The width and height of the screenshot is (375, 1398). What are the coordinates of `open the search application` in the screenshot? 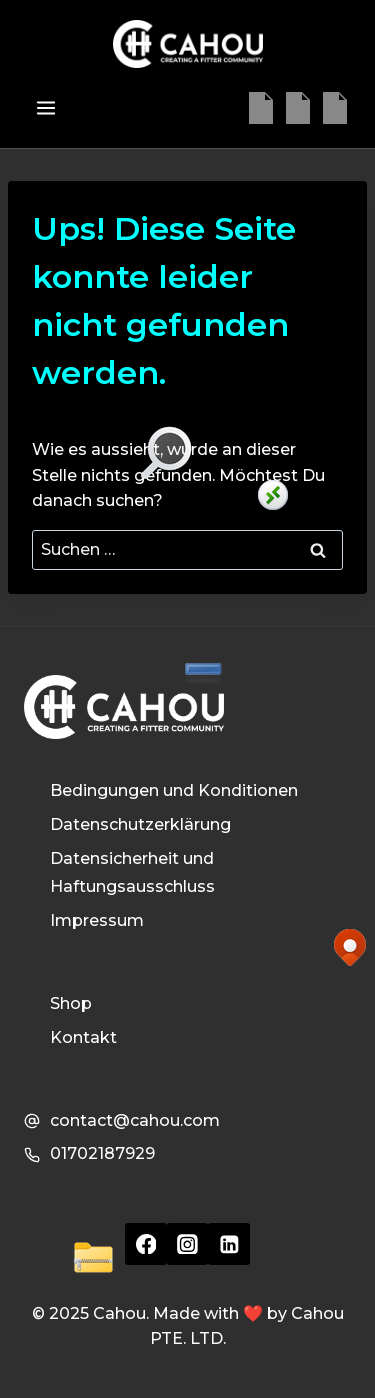 It's located at (166, 452).